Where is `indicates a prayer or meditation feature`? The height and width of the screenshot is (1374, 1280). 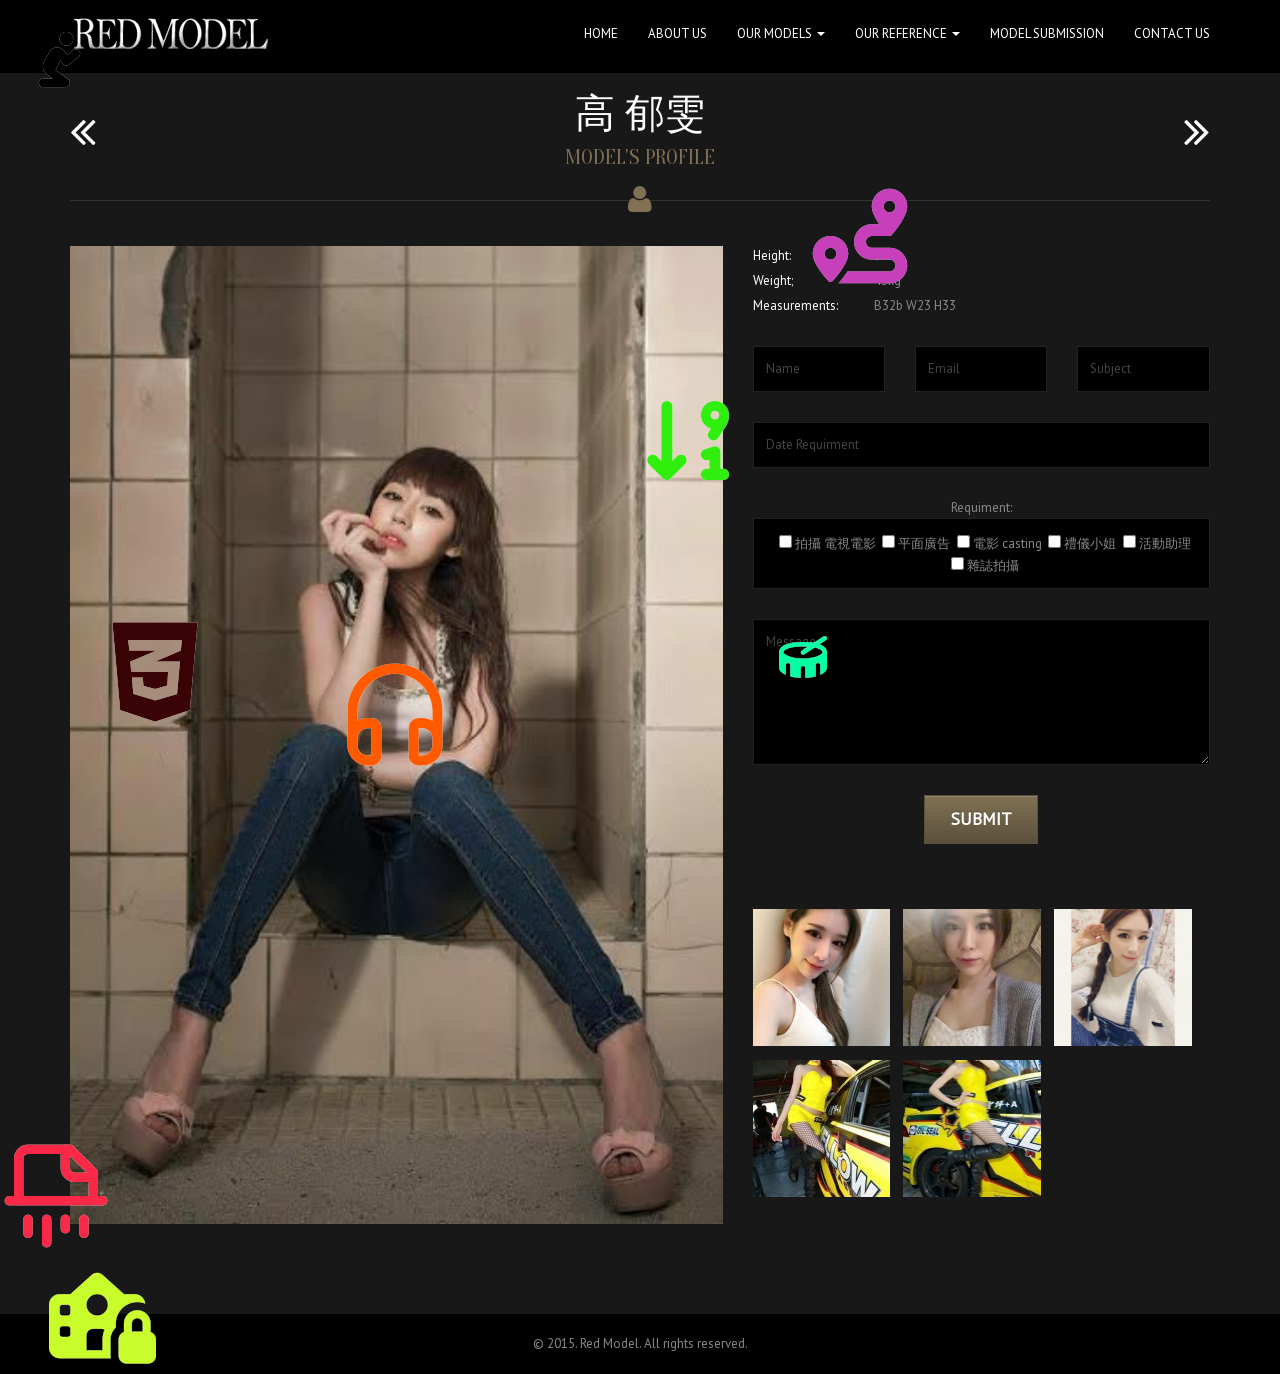 indicates a prayer or meditation feature is located at coordinates (59, 59).